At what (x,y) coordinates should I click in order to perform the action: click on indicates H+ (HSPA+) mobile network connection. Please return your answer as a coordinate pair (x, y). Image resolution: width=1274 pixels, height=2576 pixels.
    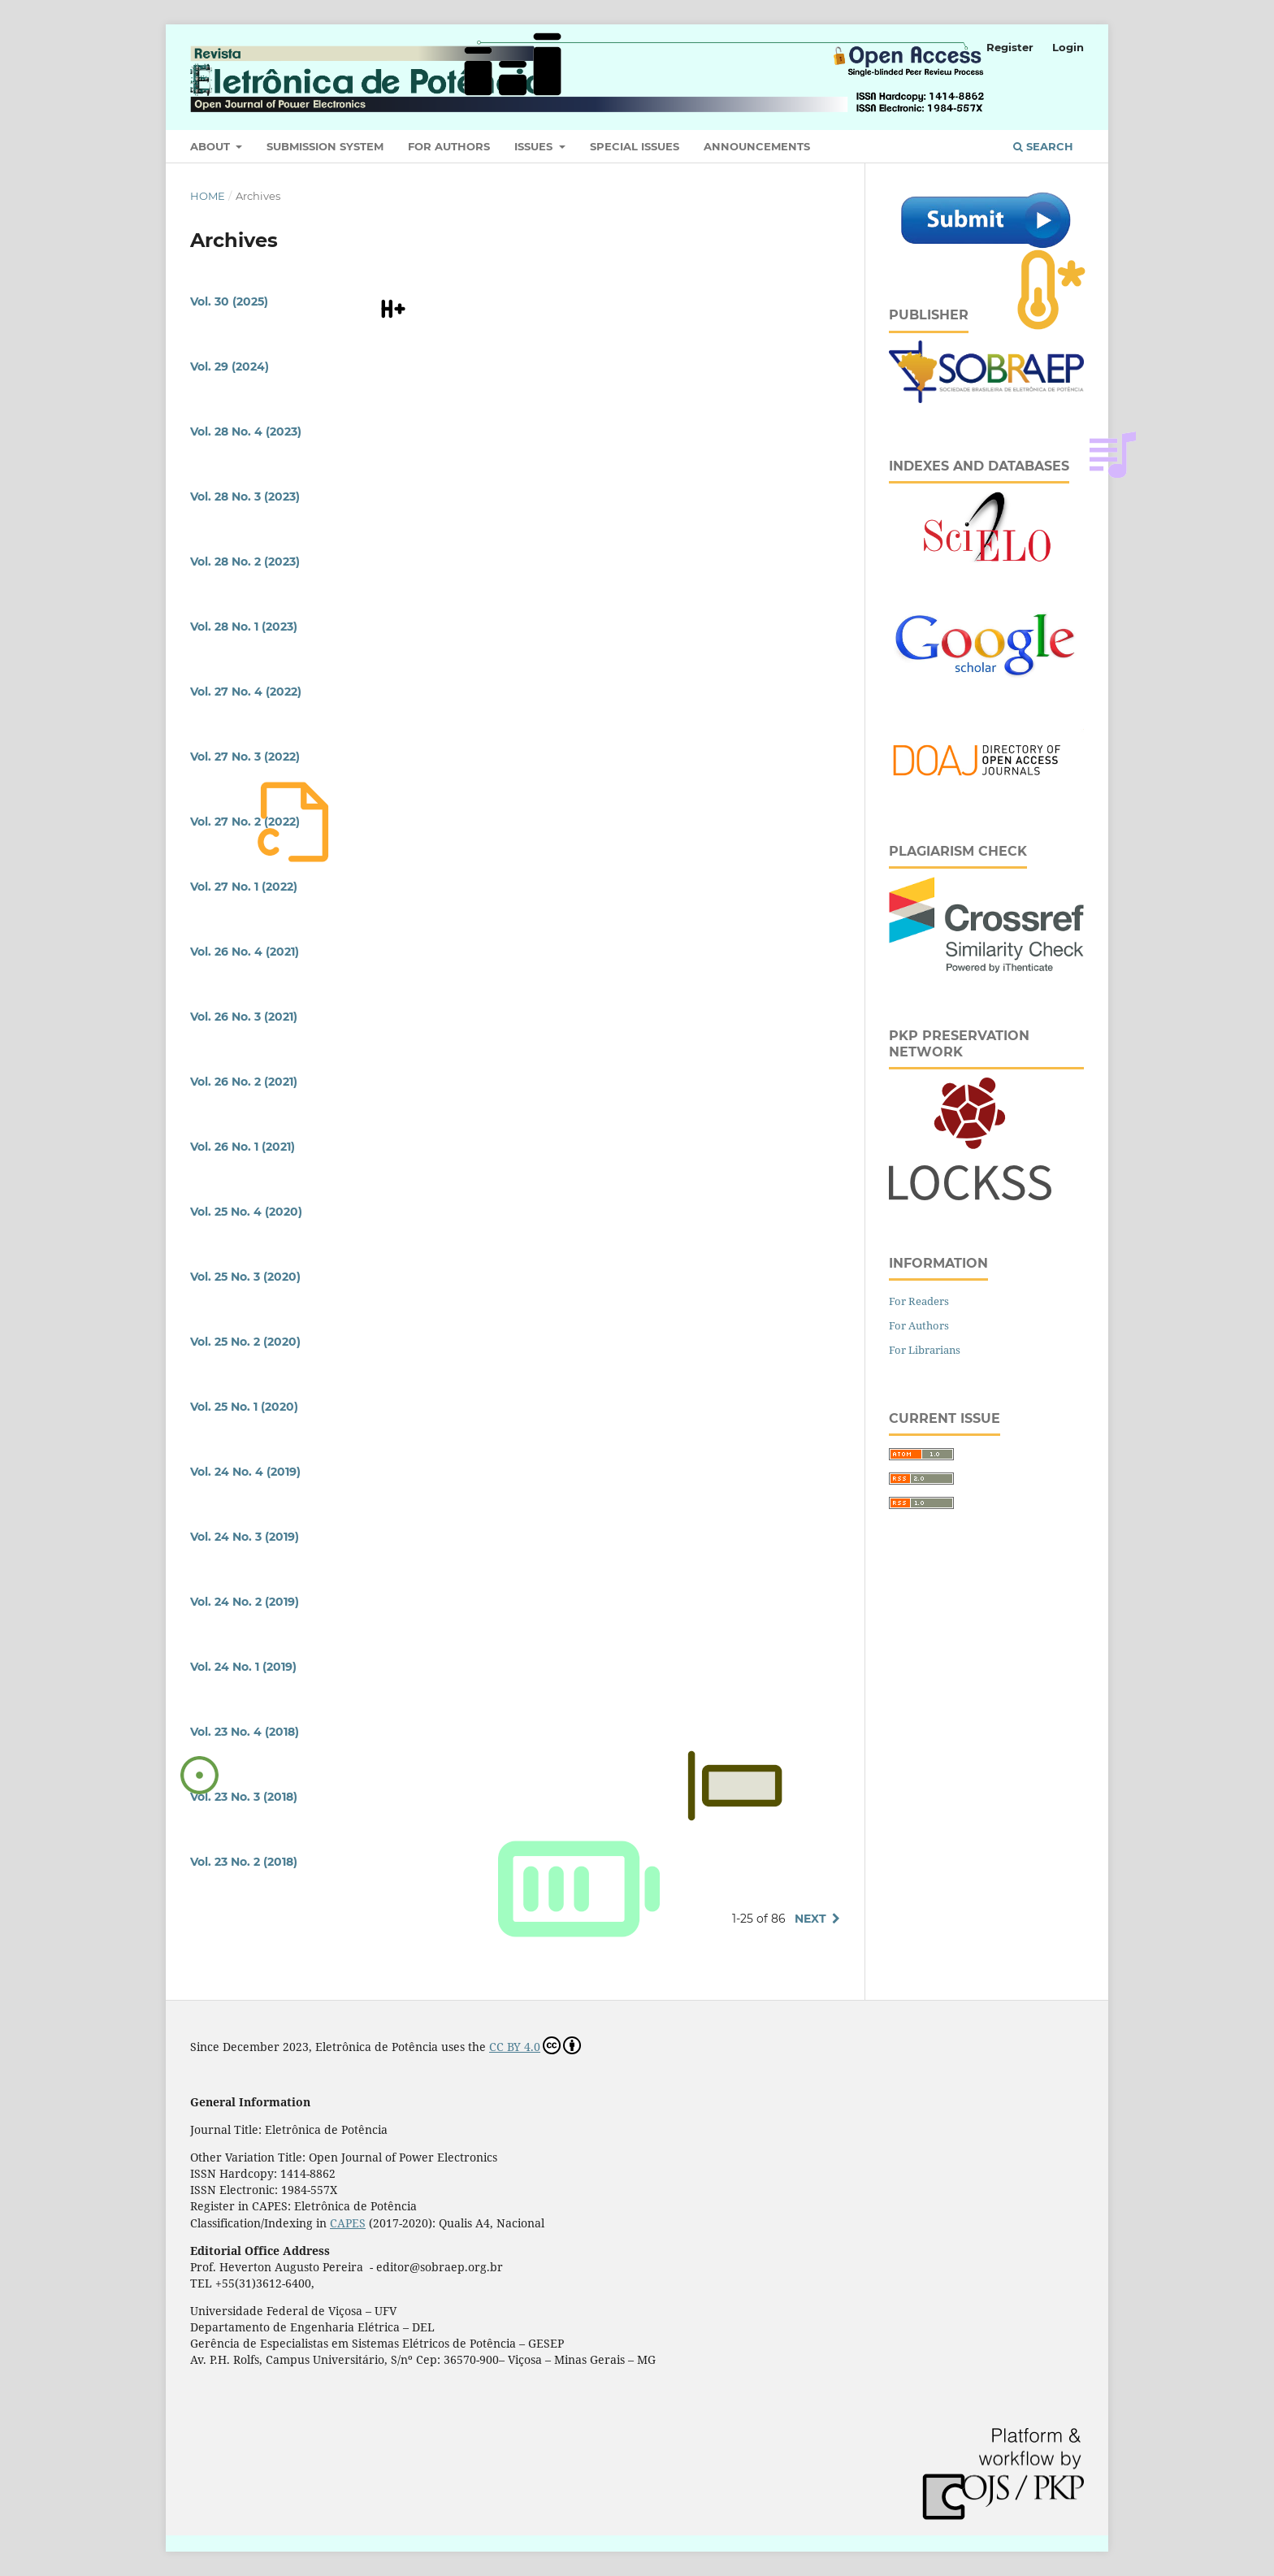
    Looking at the image, I should click on (392, 309).